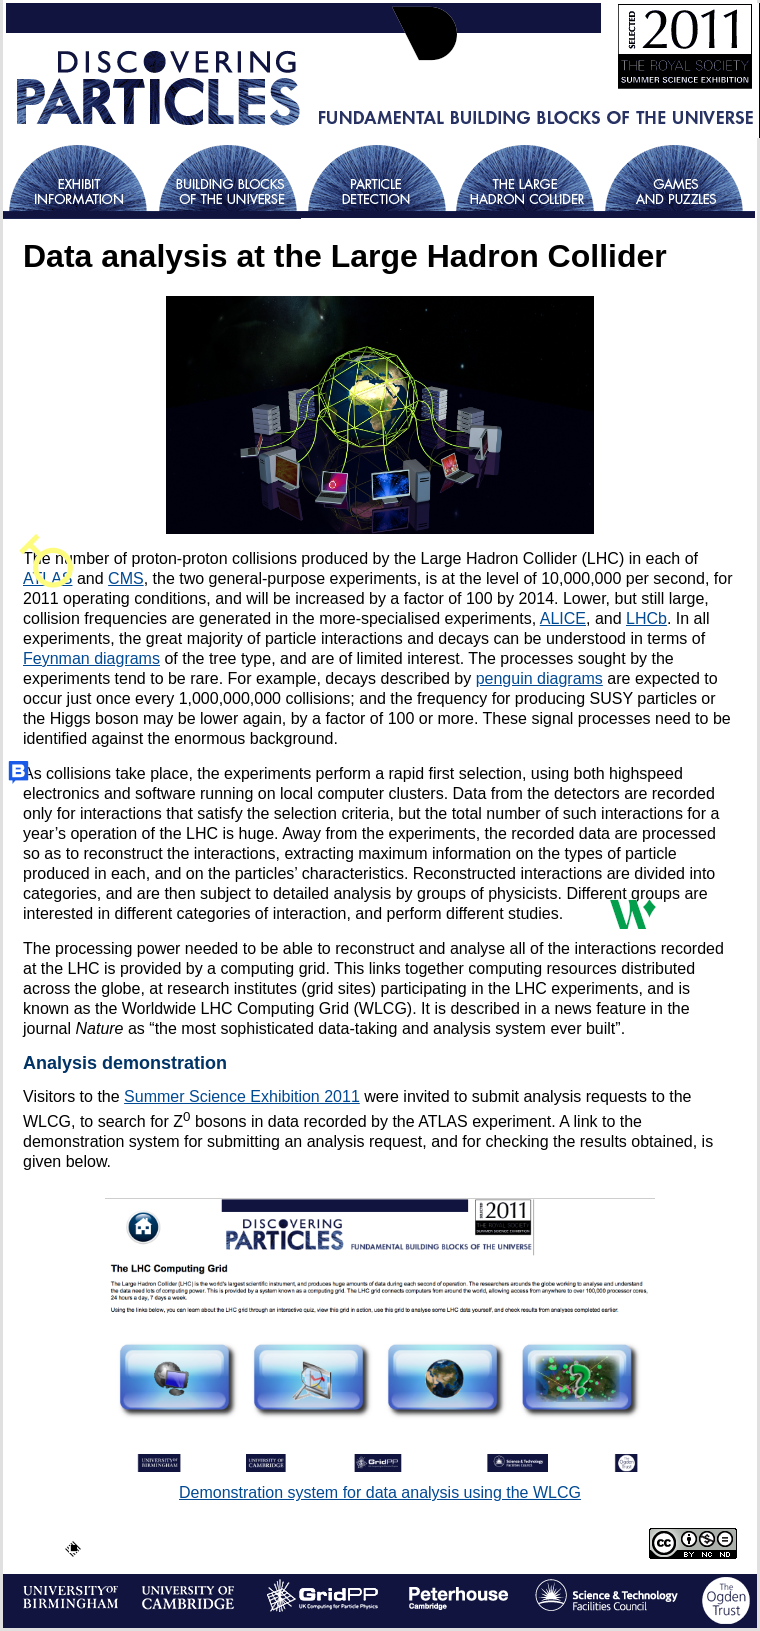  I want to click on open the Wish shopping app, so click(633, 914).